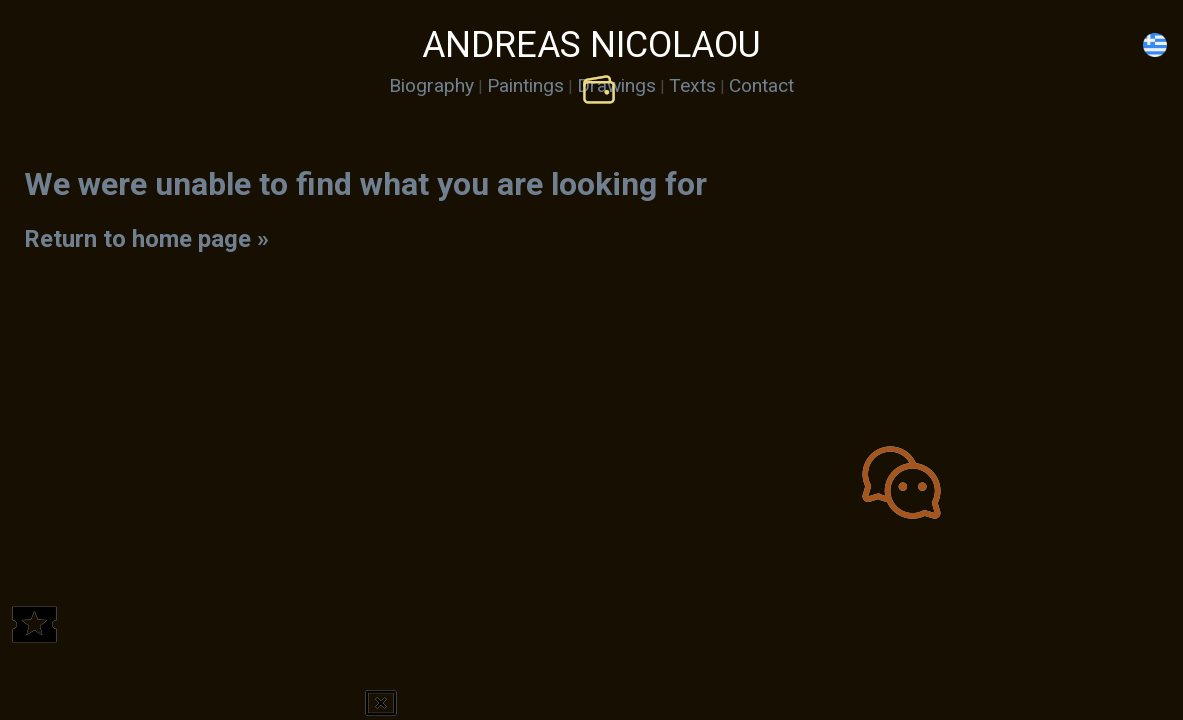 This screenshot has height=720, width=1183. I want to click on cancel or exit presentation mode, so click(381, 703).